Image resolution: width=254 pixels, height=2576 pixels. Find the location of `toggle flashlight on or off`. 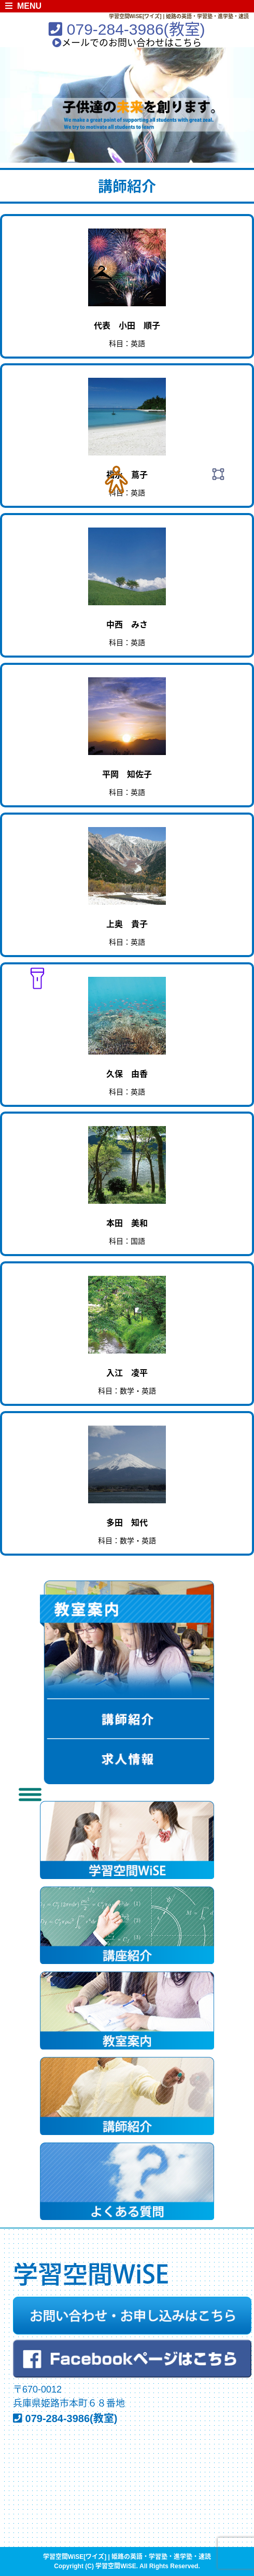

toggle flashlight on or off is located at coordinates (37, 978).